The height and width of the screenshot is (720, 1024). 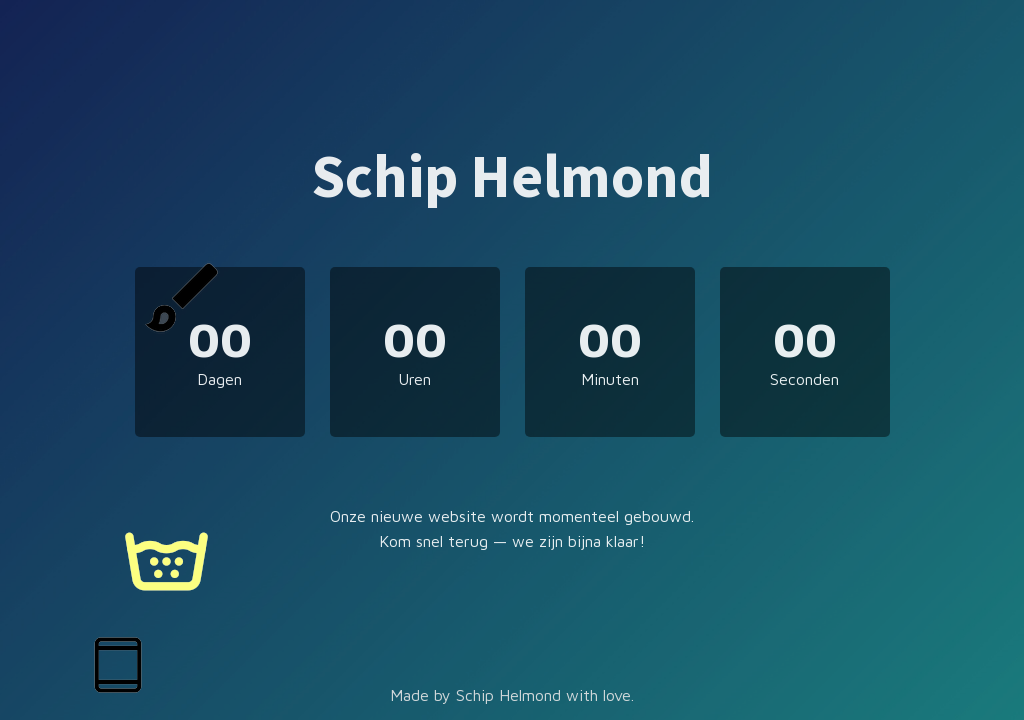 What do you see at coordinates (118, 665) in the screenshot?
I see `switch to tablet view` at bounding box center [118, 665].